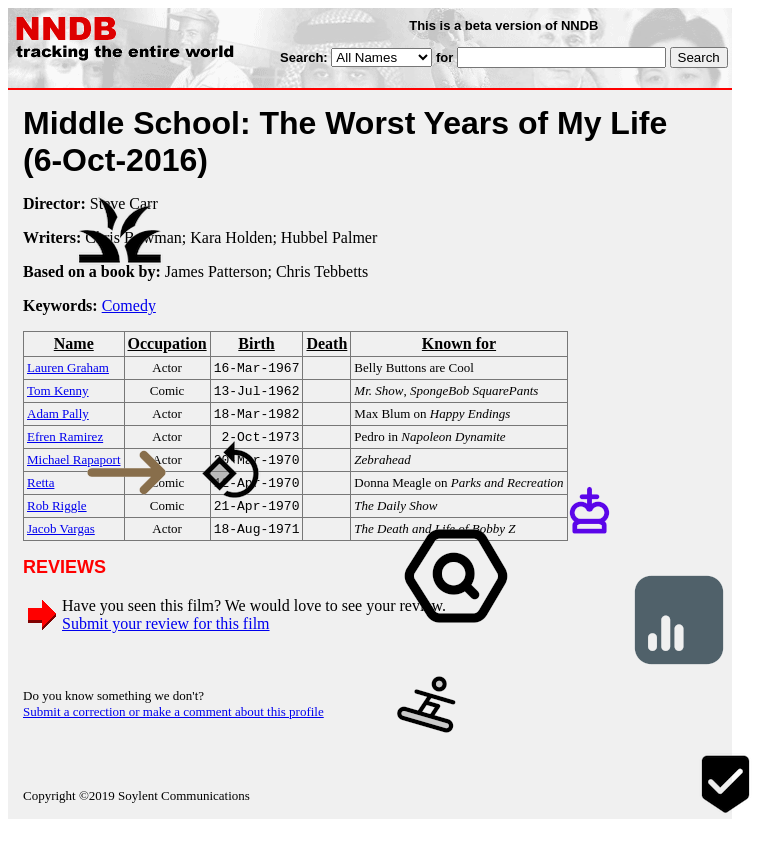  Describe the element at coordinates (679, 620) in the screenshot. I see `align content to bottom-left corner` at that location.